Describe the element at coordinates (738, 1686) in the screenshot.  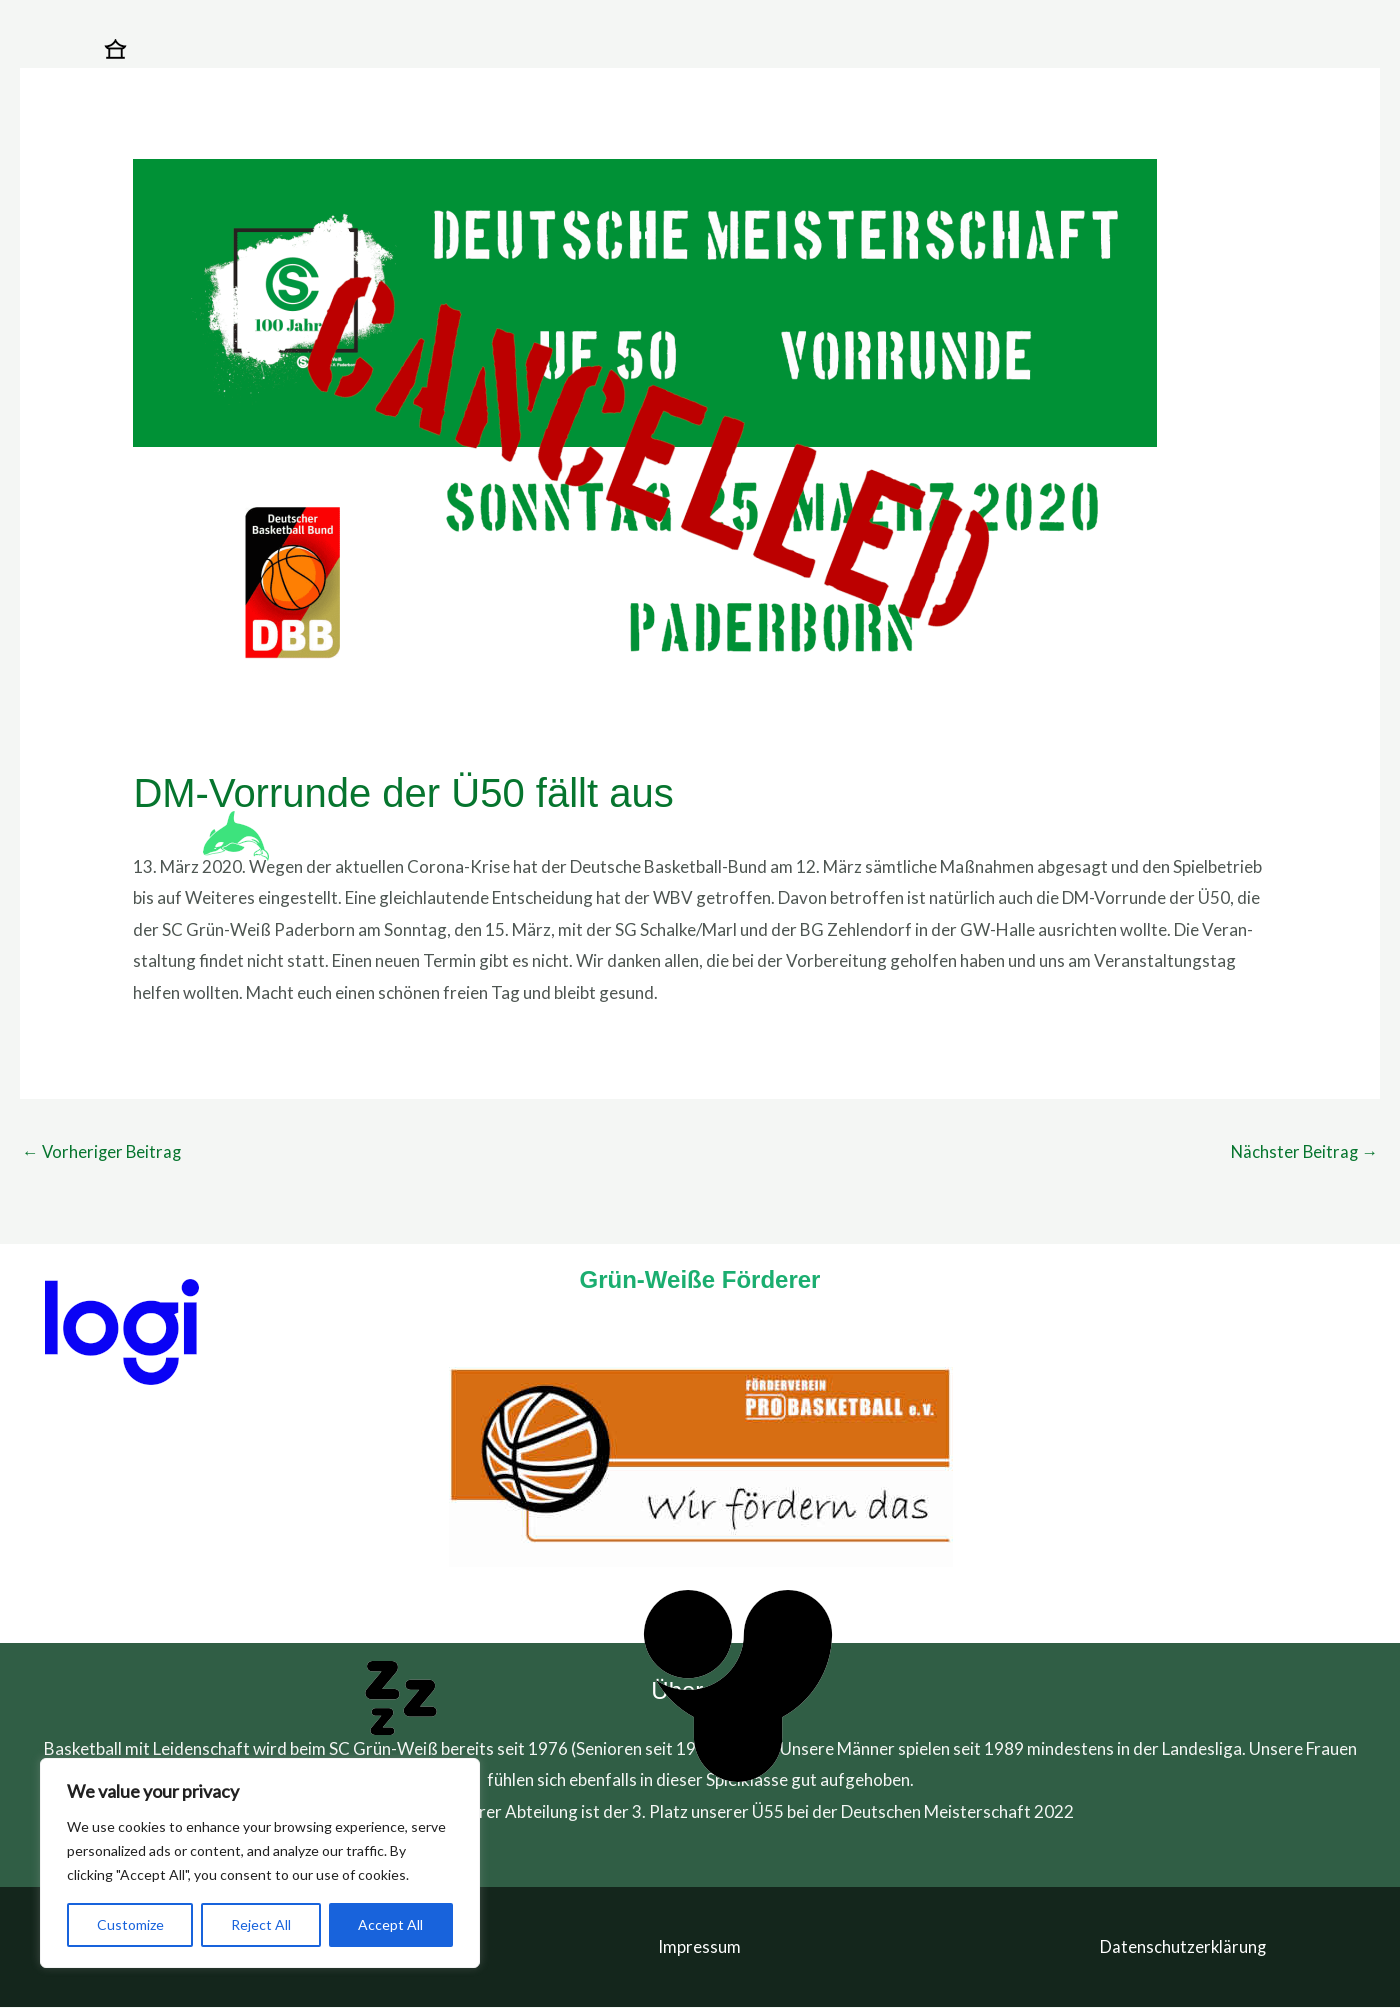
I see `open the YOLO anonymous messaging app` at that location.